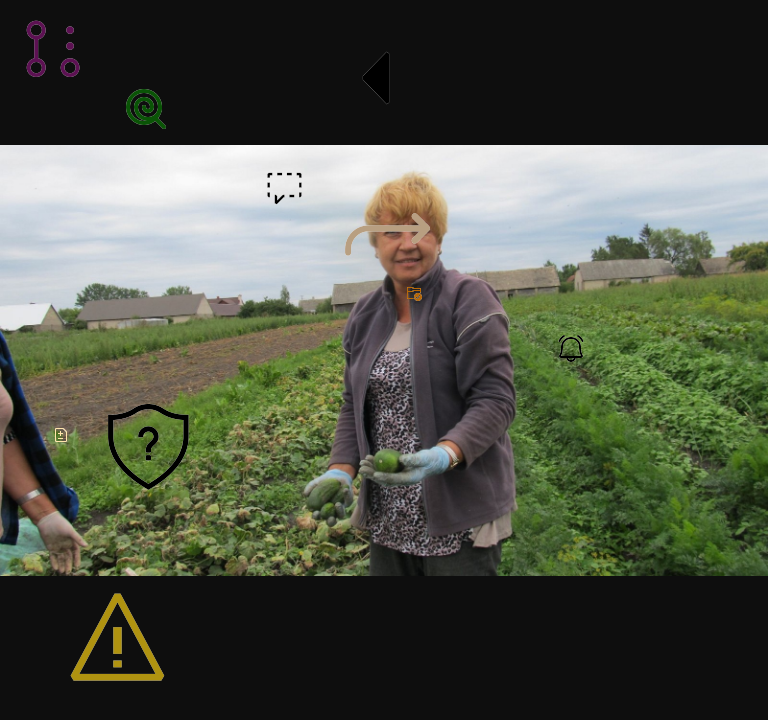  What do you see at coordinates (284, 187) in the screenshot?
I see `a draft comment or unsaved message` at bounding box center [284, 187].